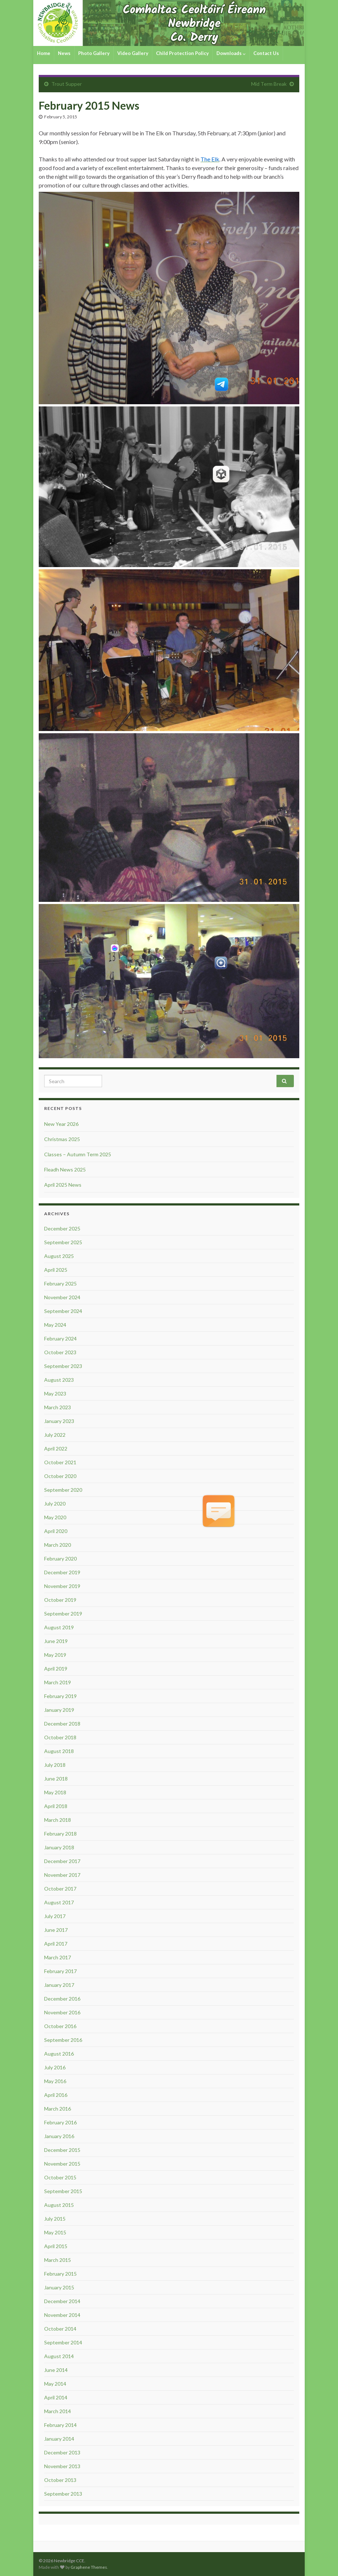 The width and height of the screenshot is (338, 2576). What do you see at coordinates (221, 474) in the screenshot?
I see `open unity hub application` at bounding box center [221, 474].